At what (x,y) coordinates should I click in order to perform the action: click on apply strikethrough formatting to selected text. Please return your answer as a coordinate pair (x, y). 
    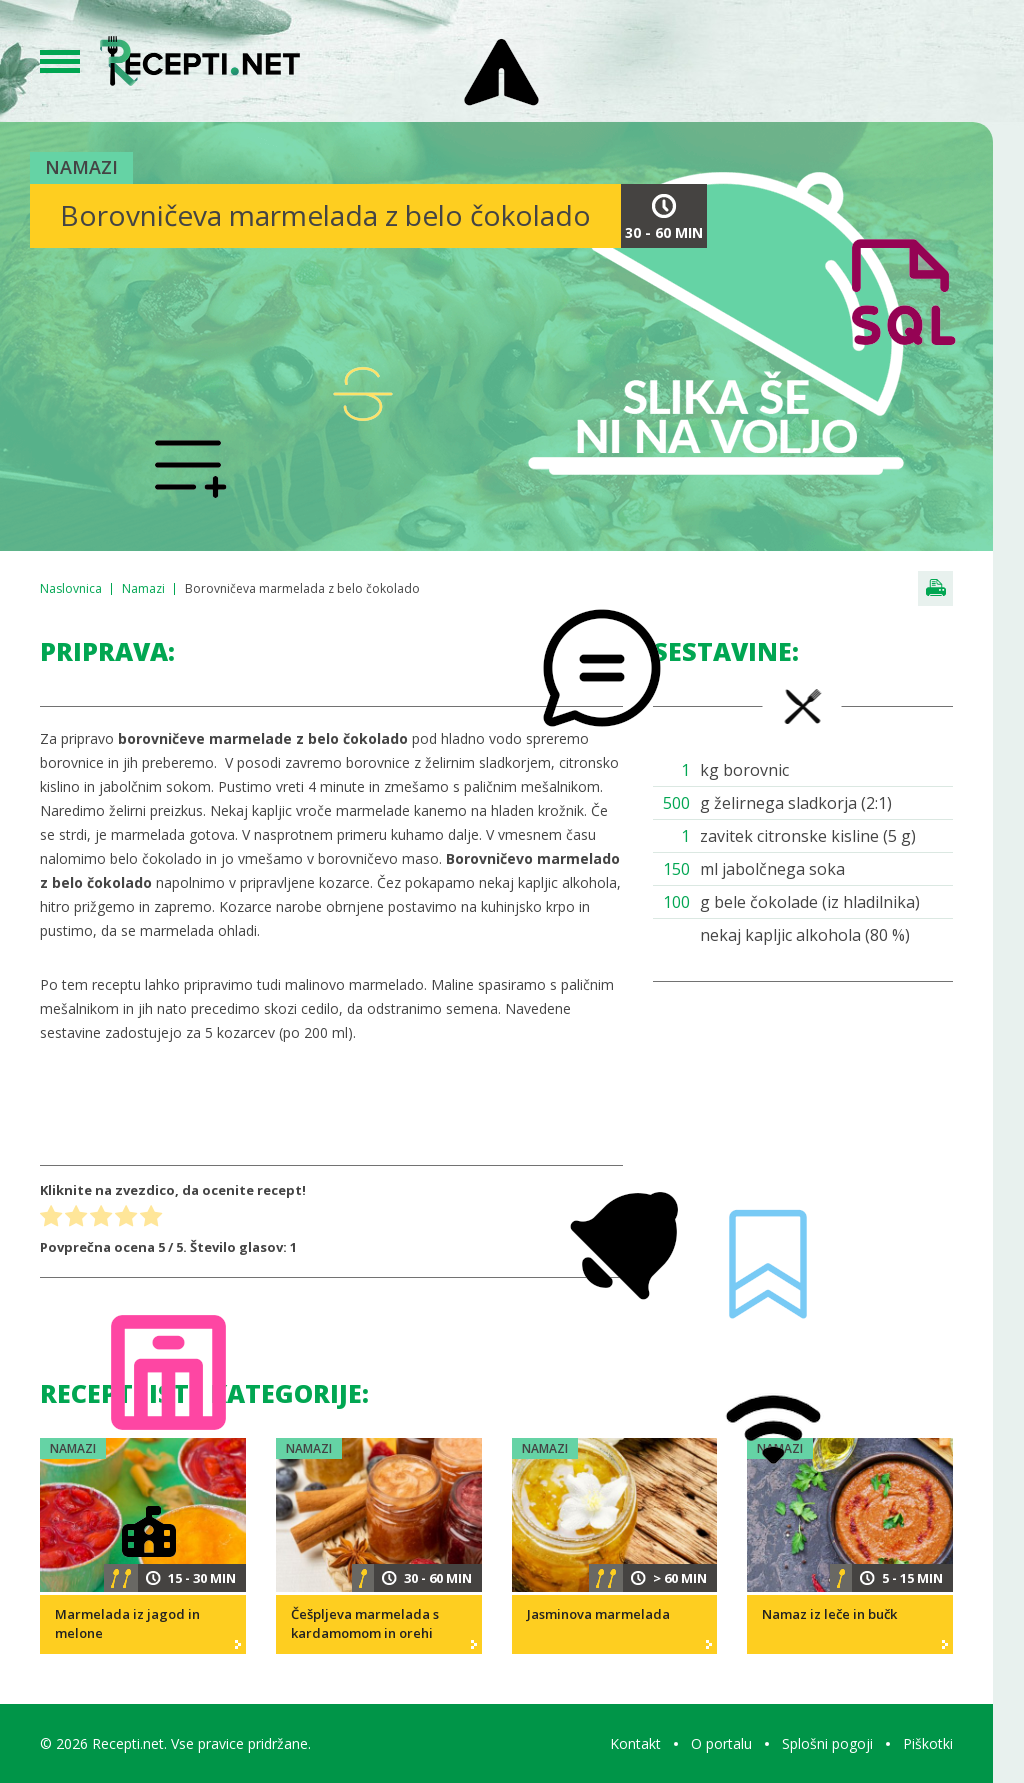
    Looking at the image, I should click on (363, 394).